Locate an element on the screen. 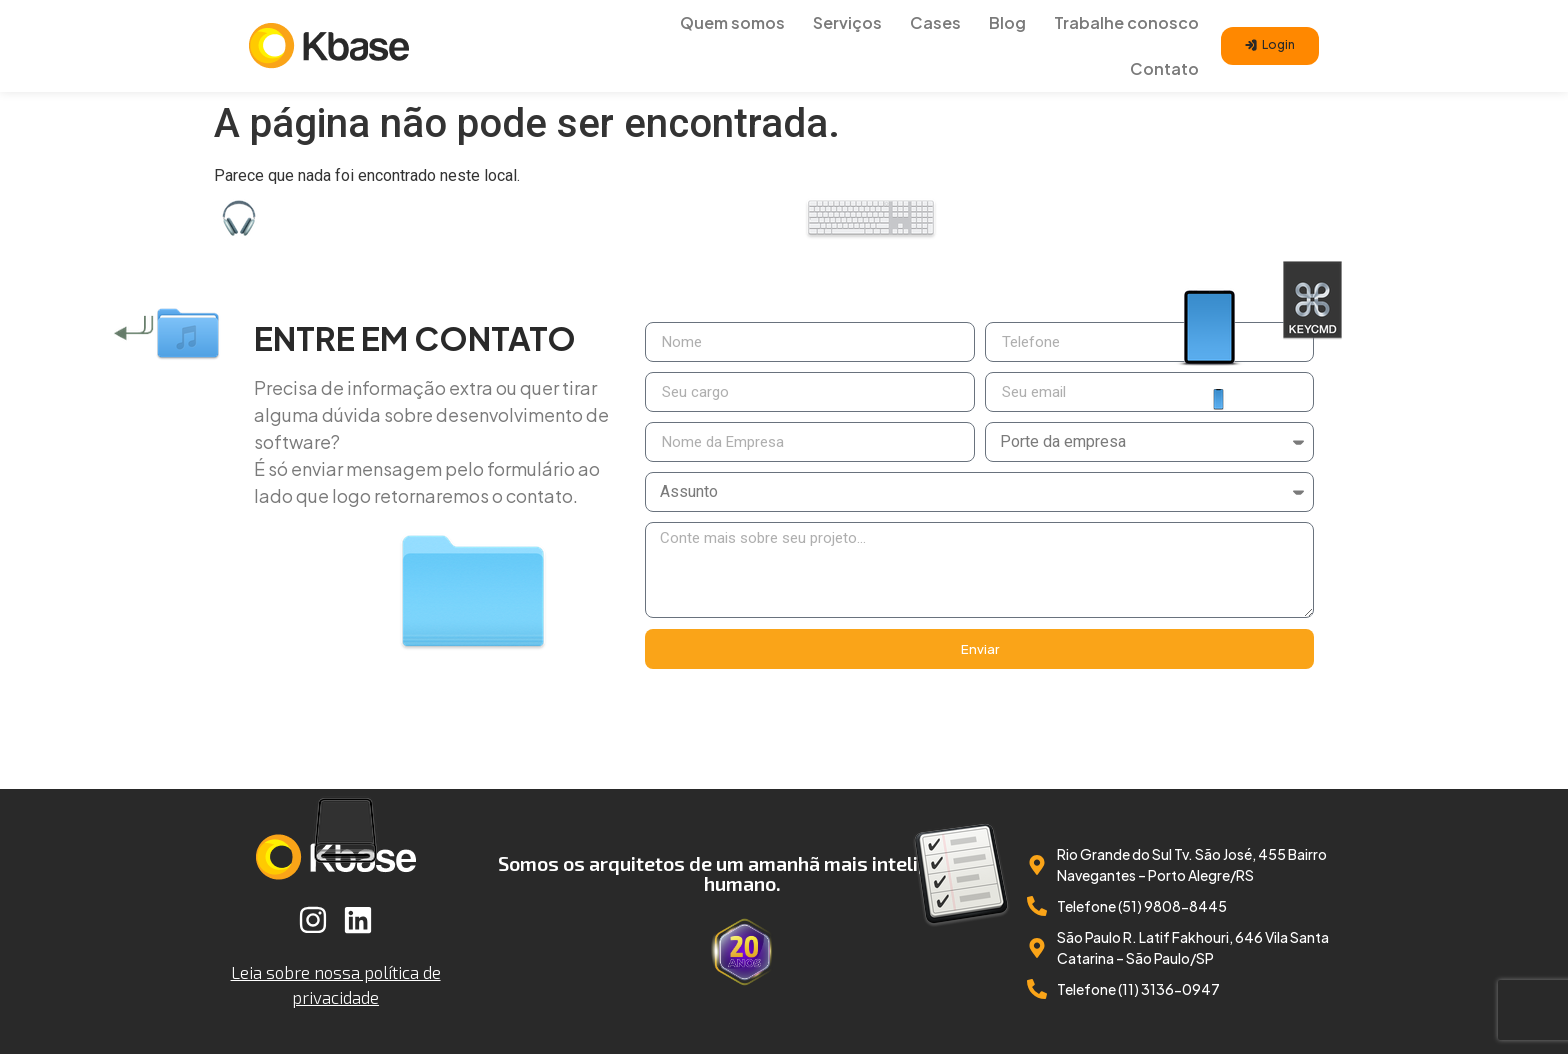 This screenshot has width=1568, height=1054. bluetooth headphones connected is located at coordinates (239, 218).